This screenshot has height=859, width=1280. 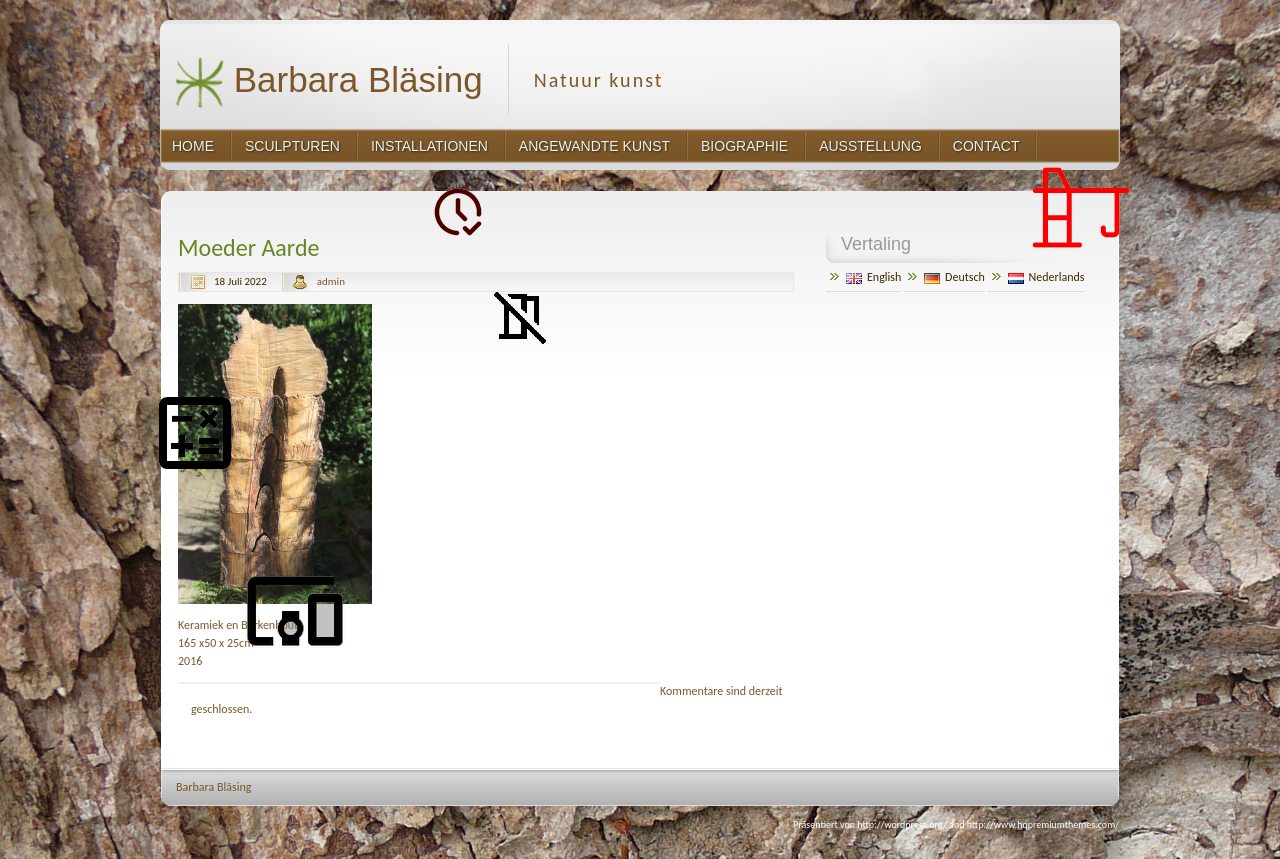 What do you see at coordinates (458, 212) in the screenshot?
I see `task or event completed on time` at bounding box center [458, 212].